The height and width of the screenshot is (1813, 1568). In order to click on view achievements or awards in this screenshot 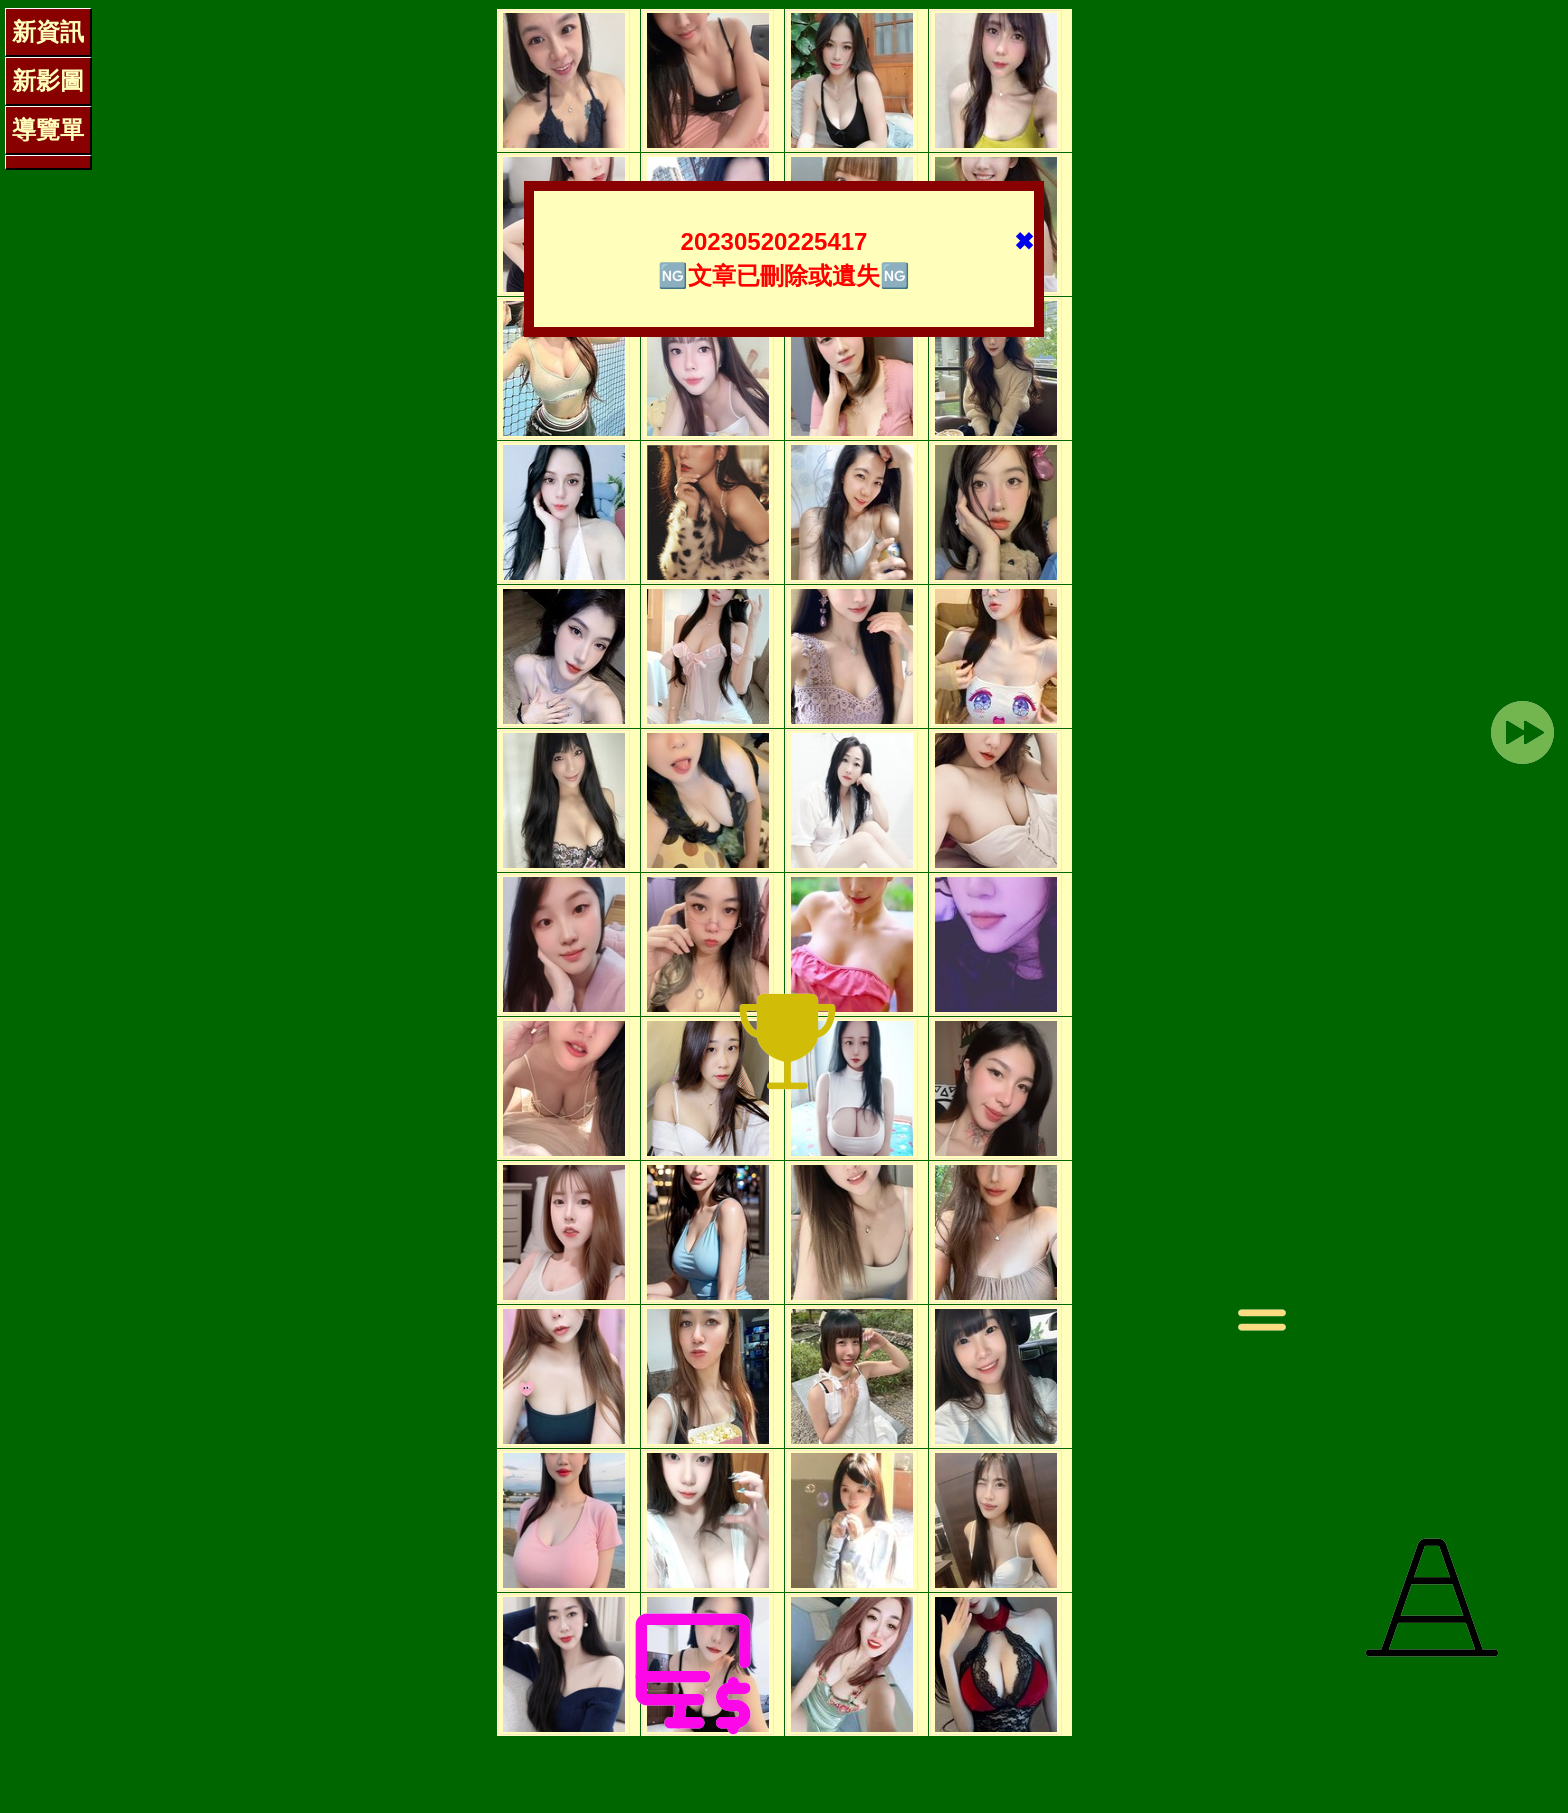, I will do `click(787, 1041)`.